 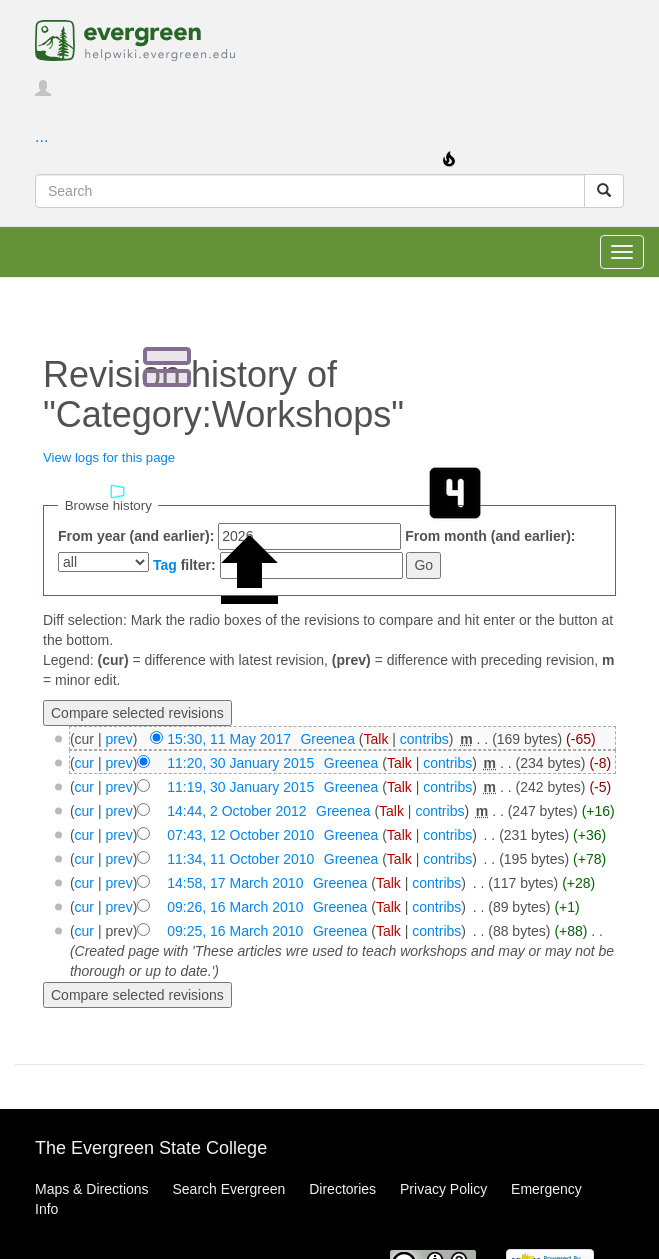 What do you see at coordinates (455, 493) in the screenshot?
I see `select filter or preset number 4` at bounding box center [455, 493].